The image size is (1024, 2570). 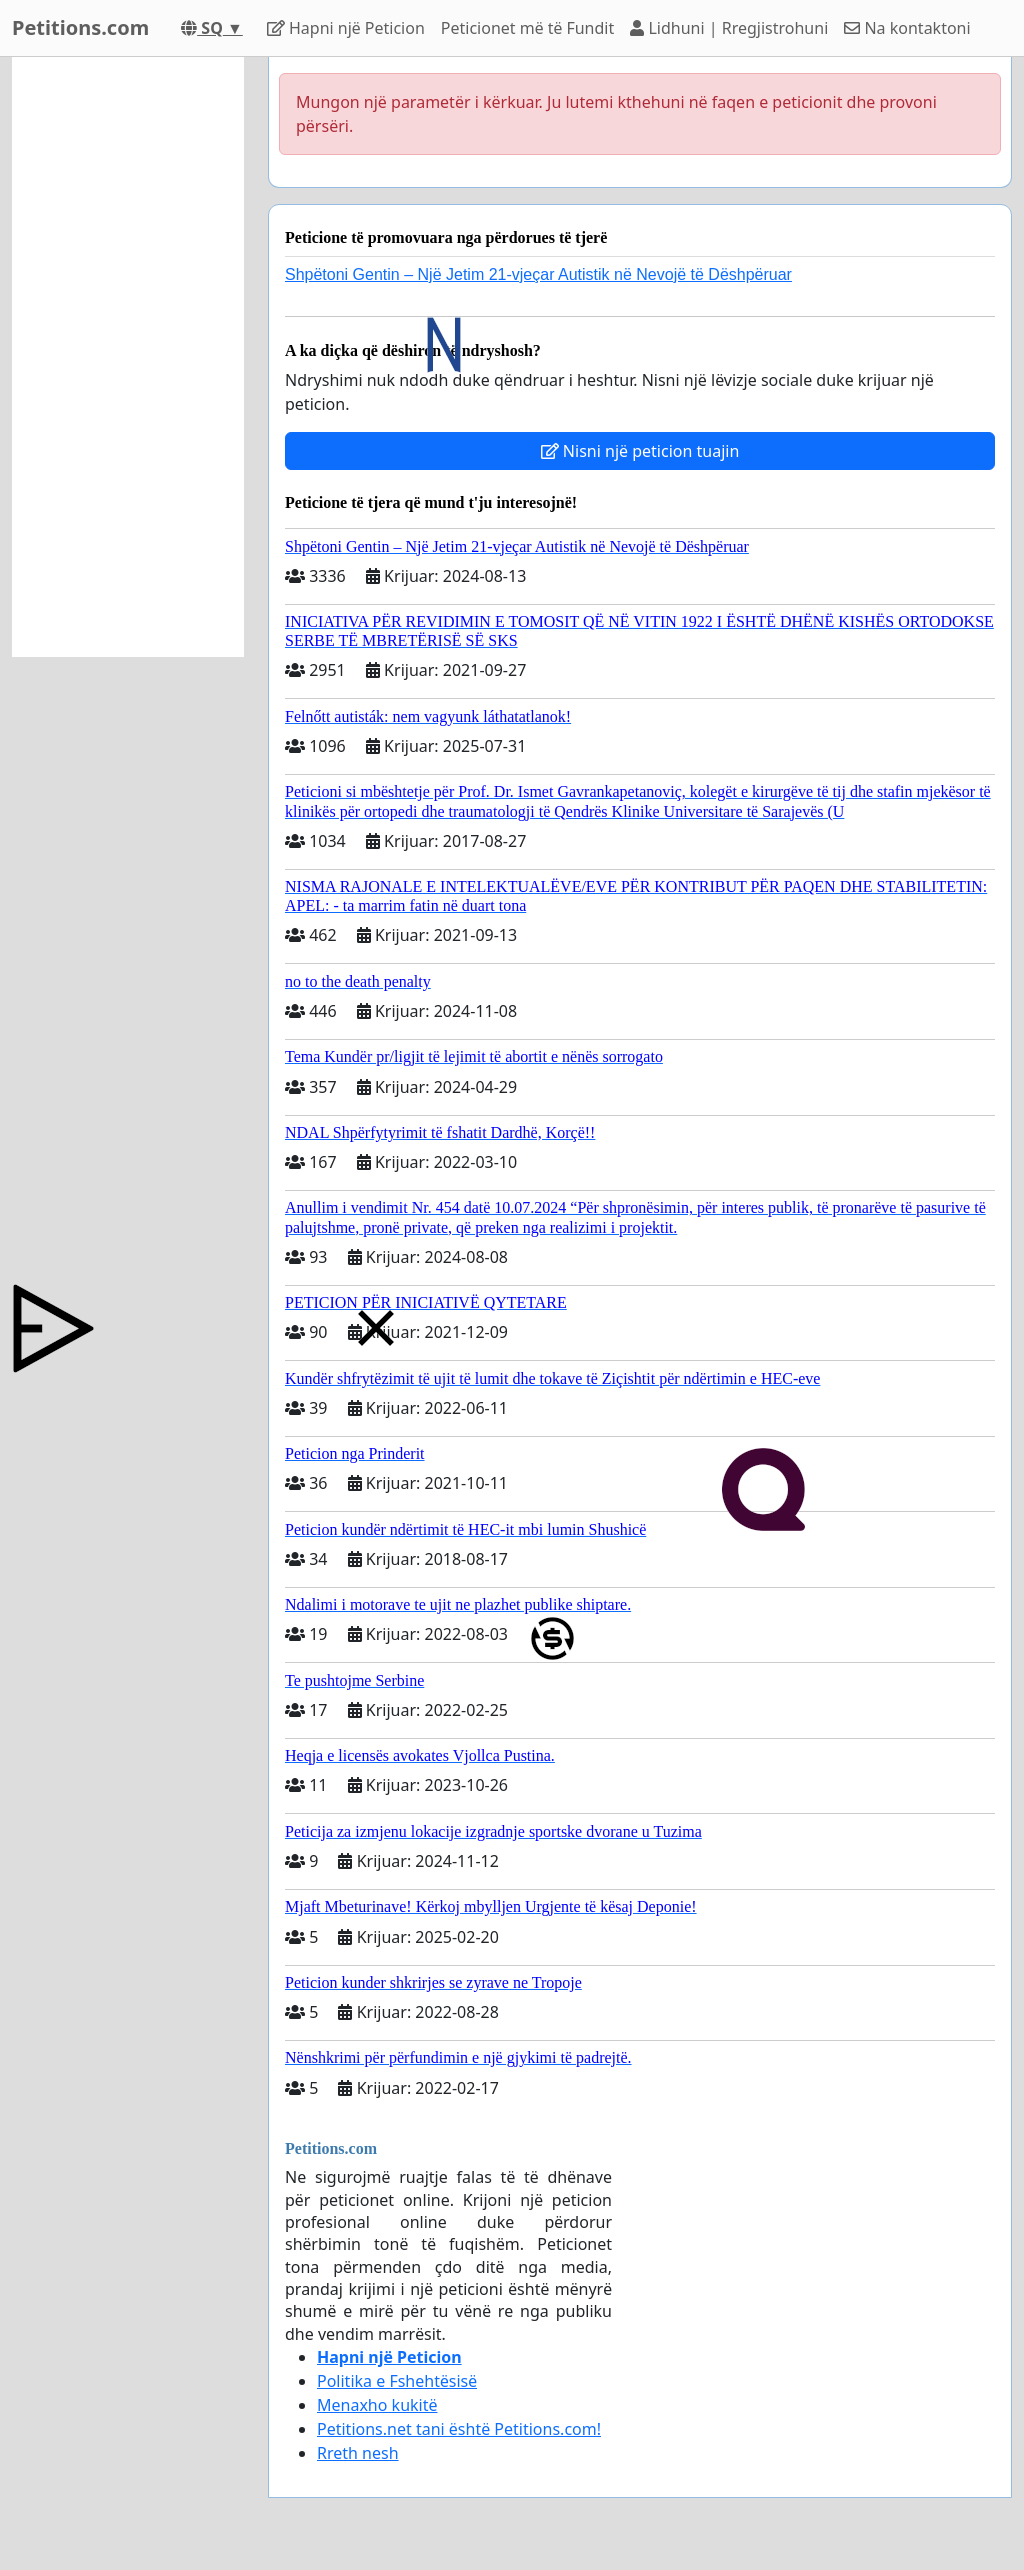 What do you see at coordinates (552, 1638) in the screenshot?
I see `currency exchange or conversion` at bounding box center [552, 1638].